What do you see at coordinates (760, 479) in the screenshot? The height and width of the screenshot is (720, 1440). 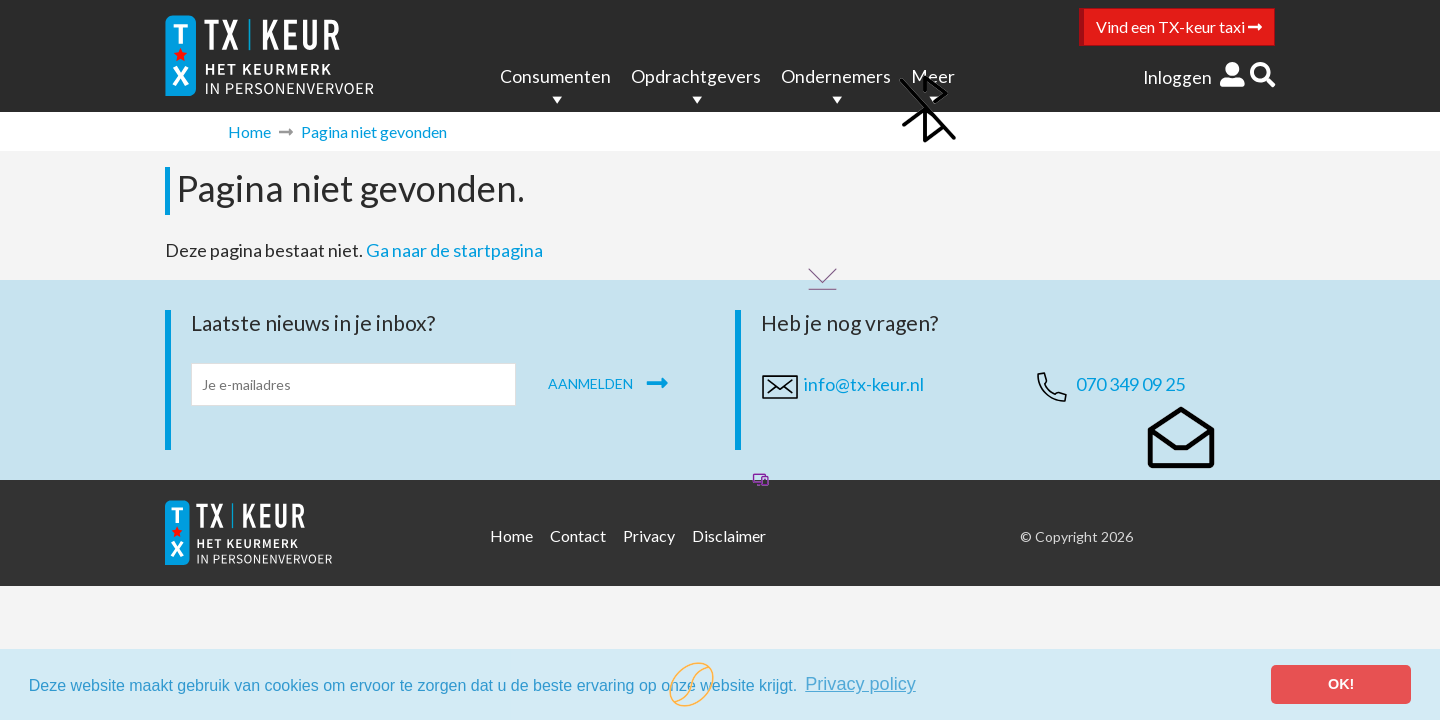 I see `manage connected devices` at bounding box center [760, 479].